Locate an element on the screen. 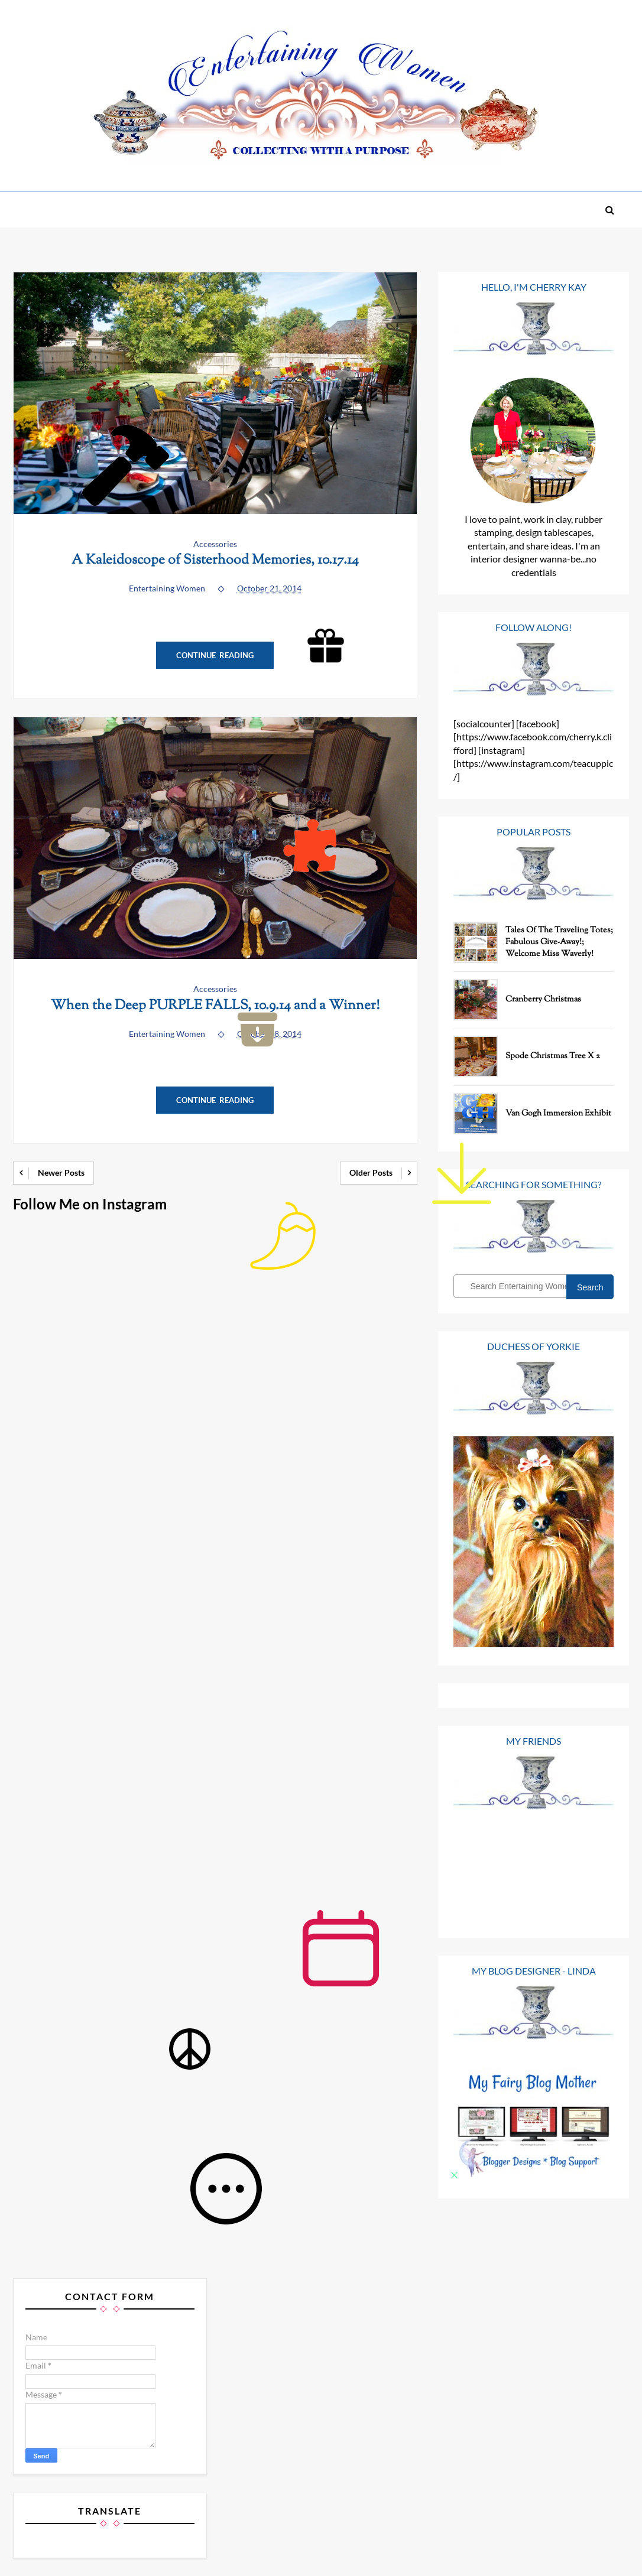 This screenshot has height=2576, width=642. peace symbol or anti-war indicator is located at coordinates (190, 2049).